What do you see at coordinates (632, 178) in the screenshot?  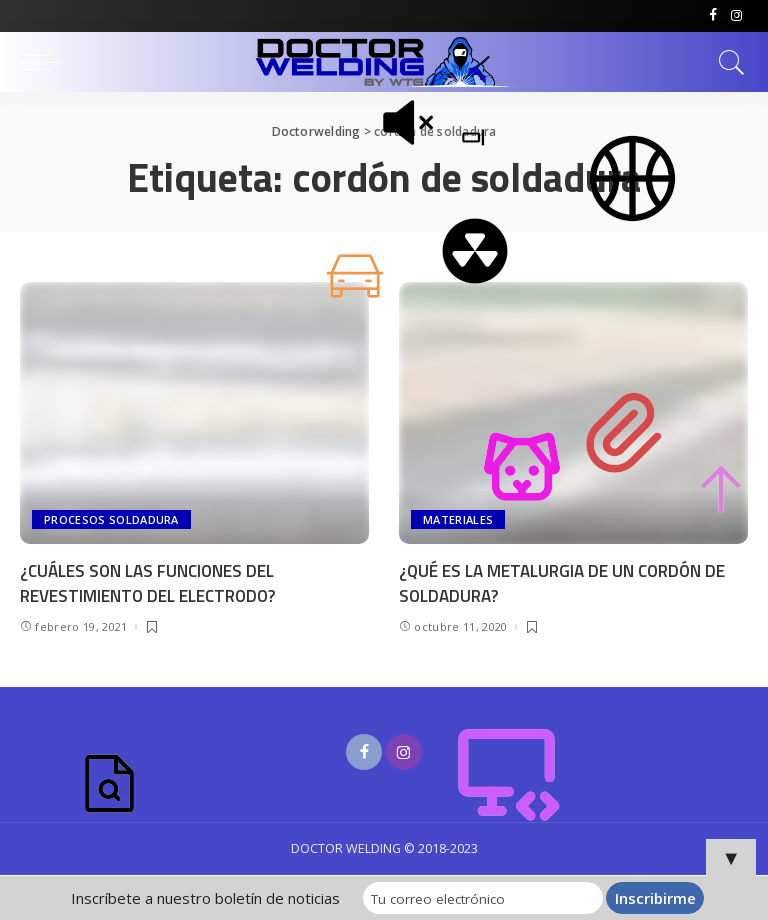 I see `access sports or basketball-related content` at bounding box center [632, 178].